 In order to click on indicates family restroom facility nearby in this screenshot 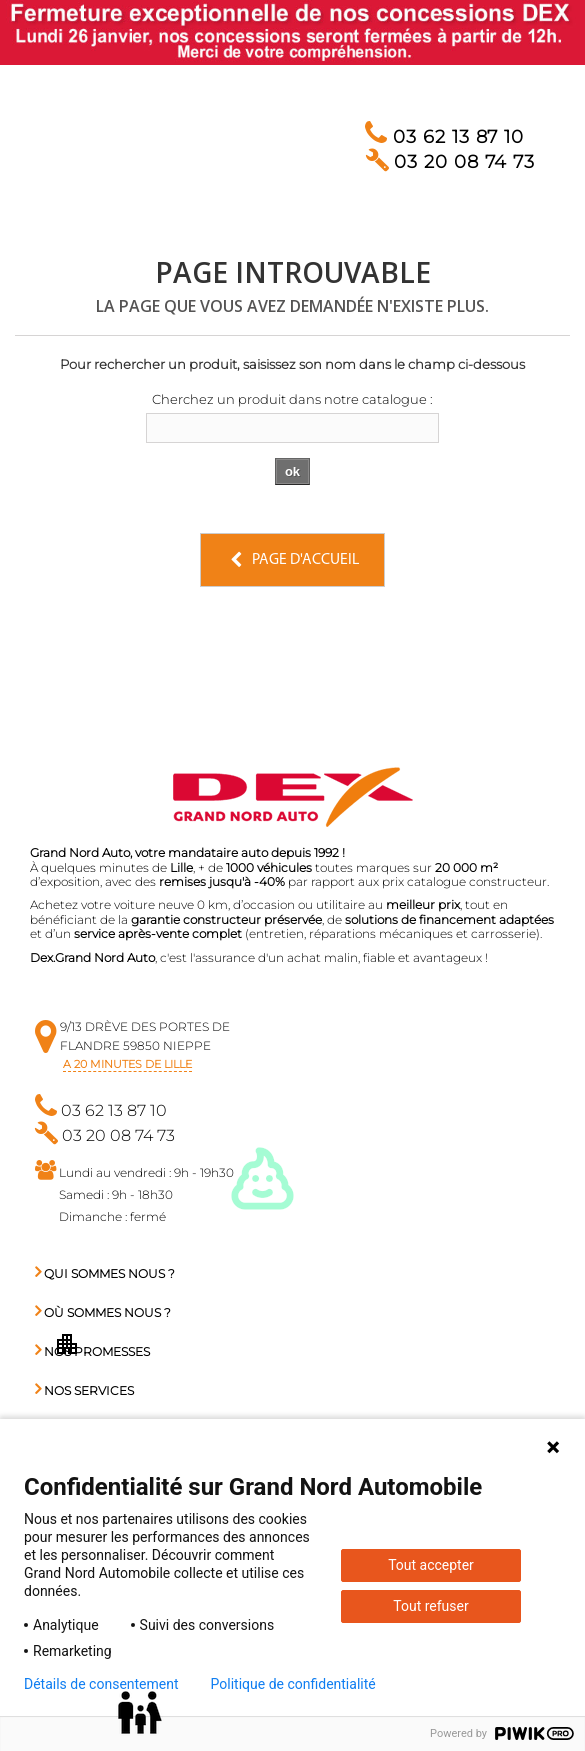, I will do `click(139, 1712)`.